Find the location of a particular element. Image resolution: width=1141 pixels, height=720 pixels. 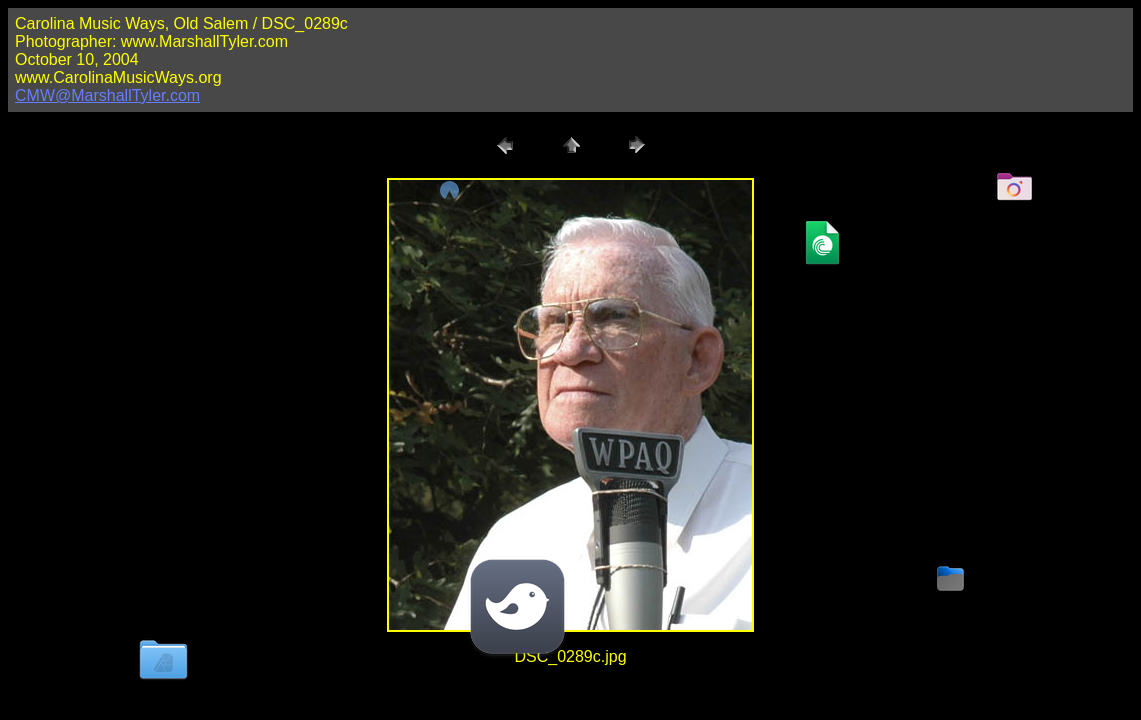

open folder containing files is located at coordinates (950, 578).